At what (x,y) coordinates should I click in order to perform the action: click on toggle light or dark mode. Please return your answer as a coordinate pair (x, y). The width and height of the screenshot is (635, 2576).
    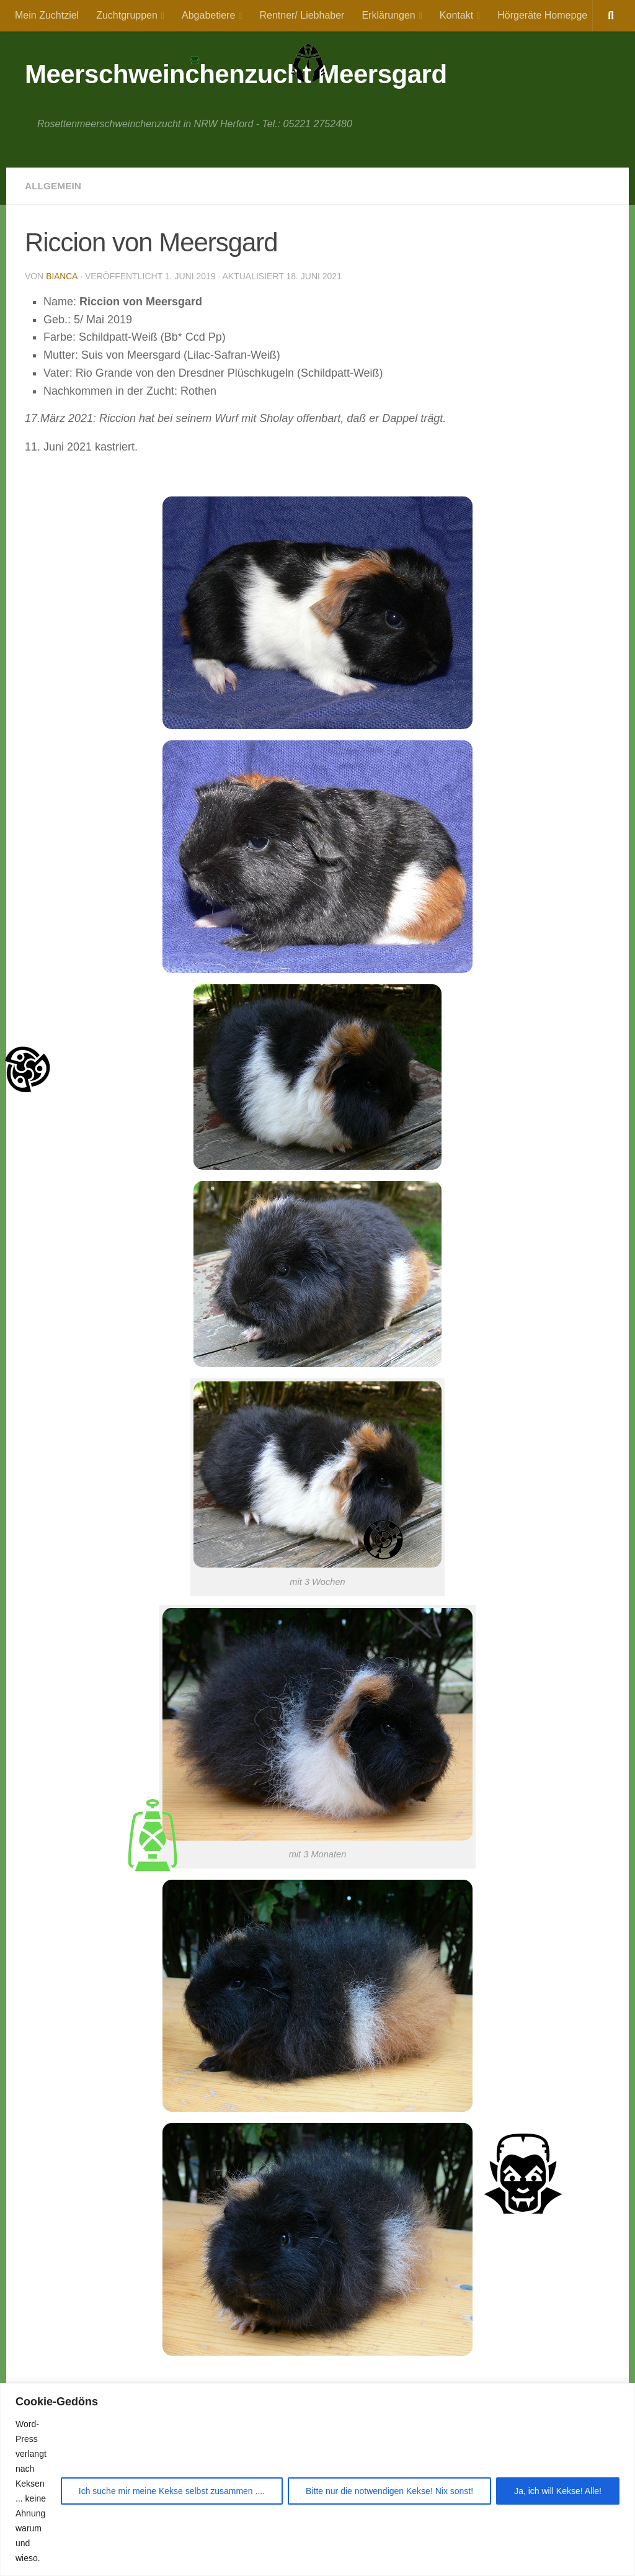
    Looking at the image, I should click on (153, 1835).